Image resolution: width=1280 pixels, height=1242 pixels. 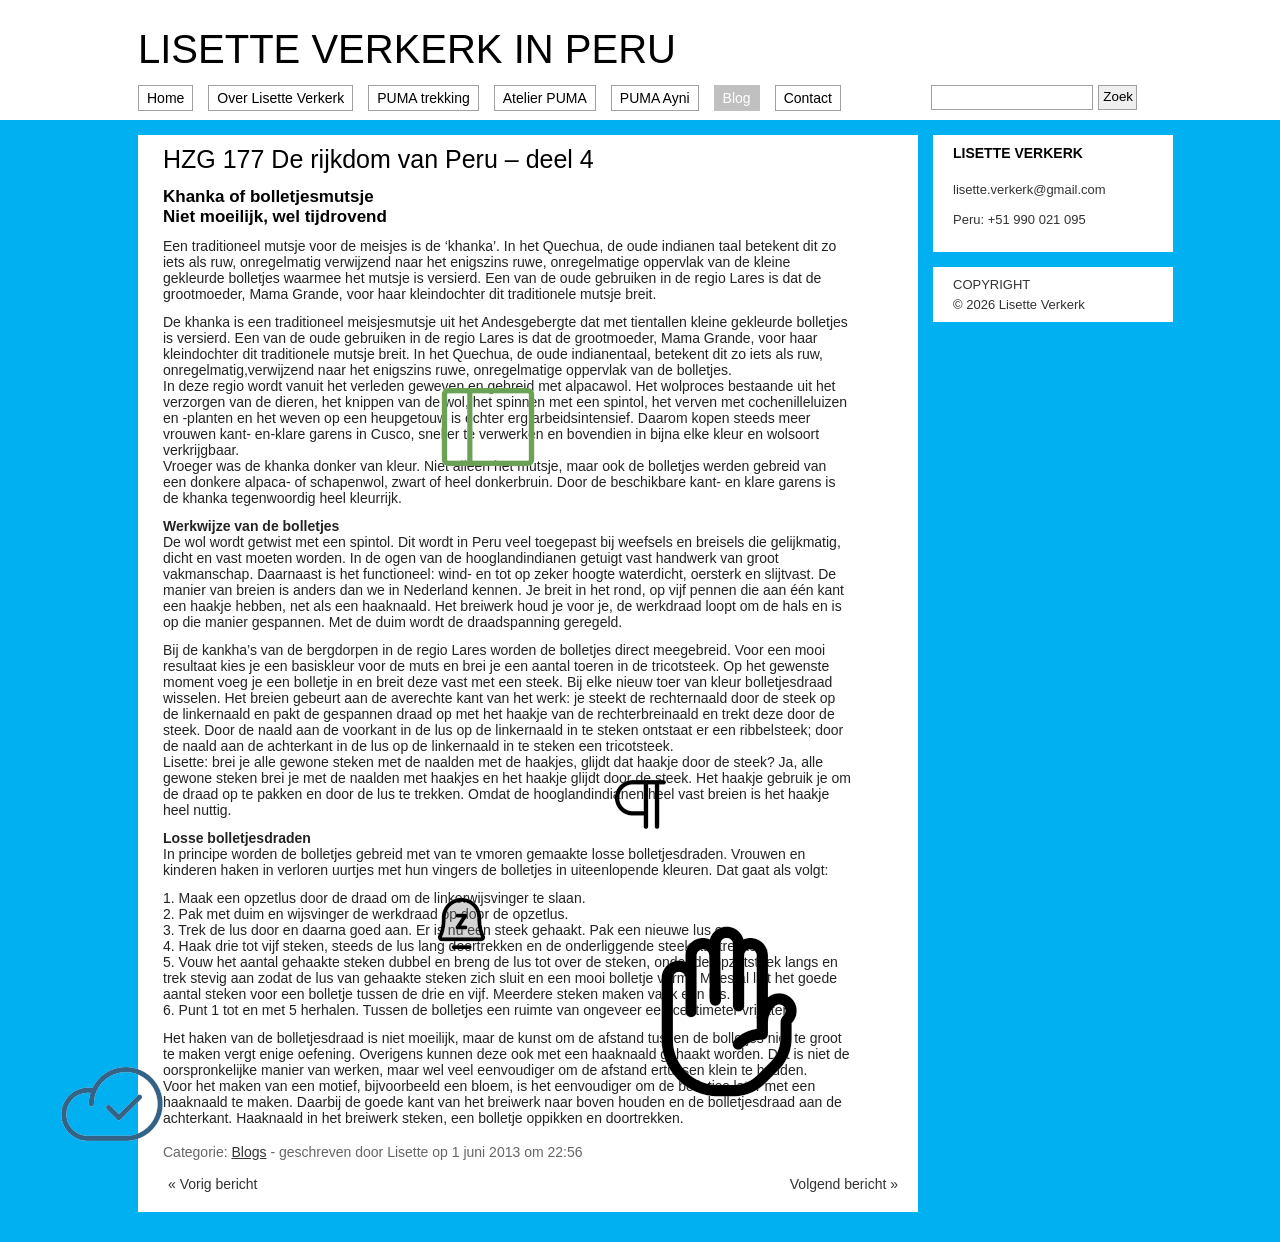 What do you see at coordinates (112, 1104) in the screenshot?
I see `file successfully uploaded to cloud storage` at bounding box center [112, 1104].